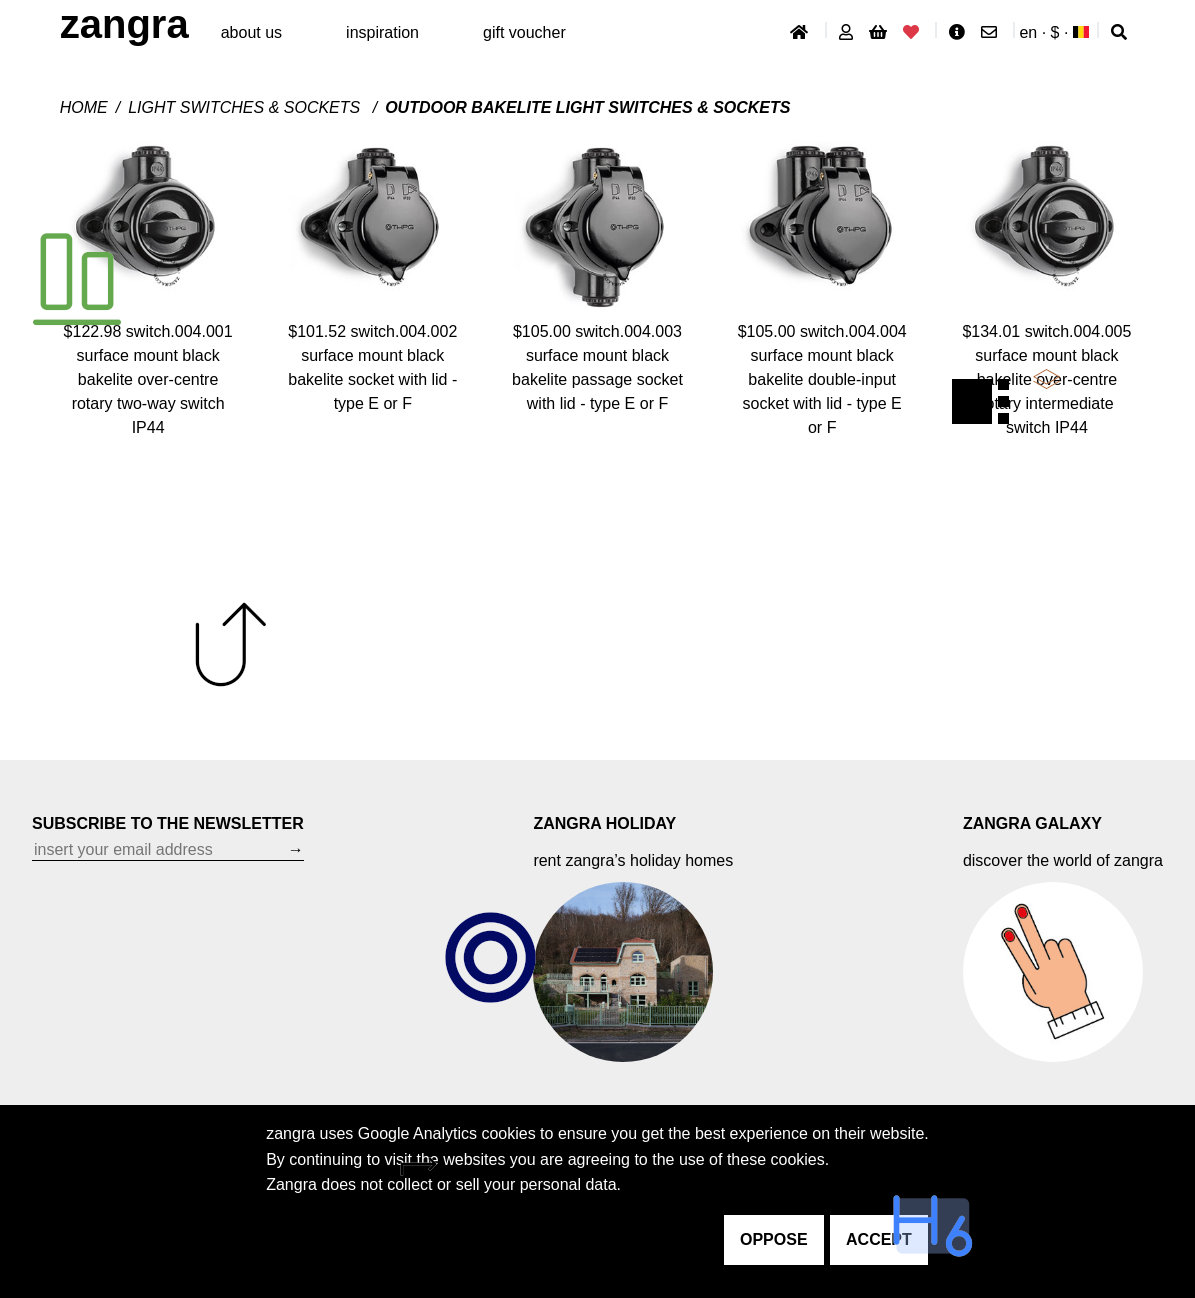 The height and width of the screenshot is (1298, 1195). I want to click on start recording audio or video, so click(490, 957).